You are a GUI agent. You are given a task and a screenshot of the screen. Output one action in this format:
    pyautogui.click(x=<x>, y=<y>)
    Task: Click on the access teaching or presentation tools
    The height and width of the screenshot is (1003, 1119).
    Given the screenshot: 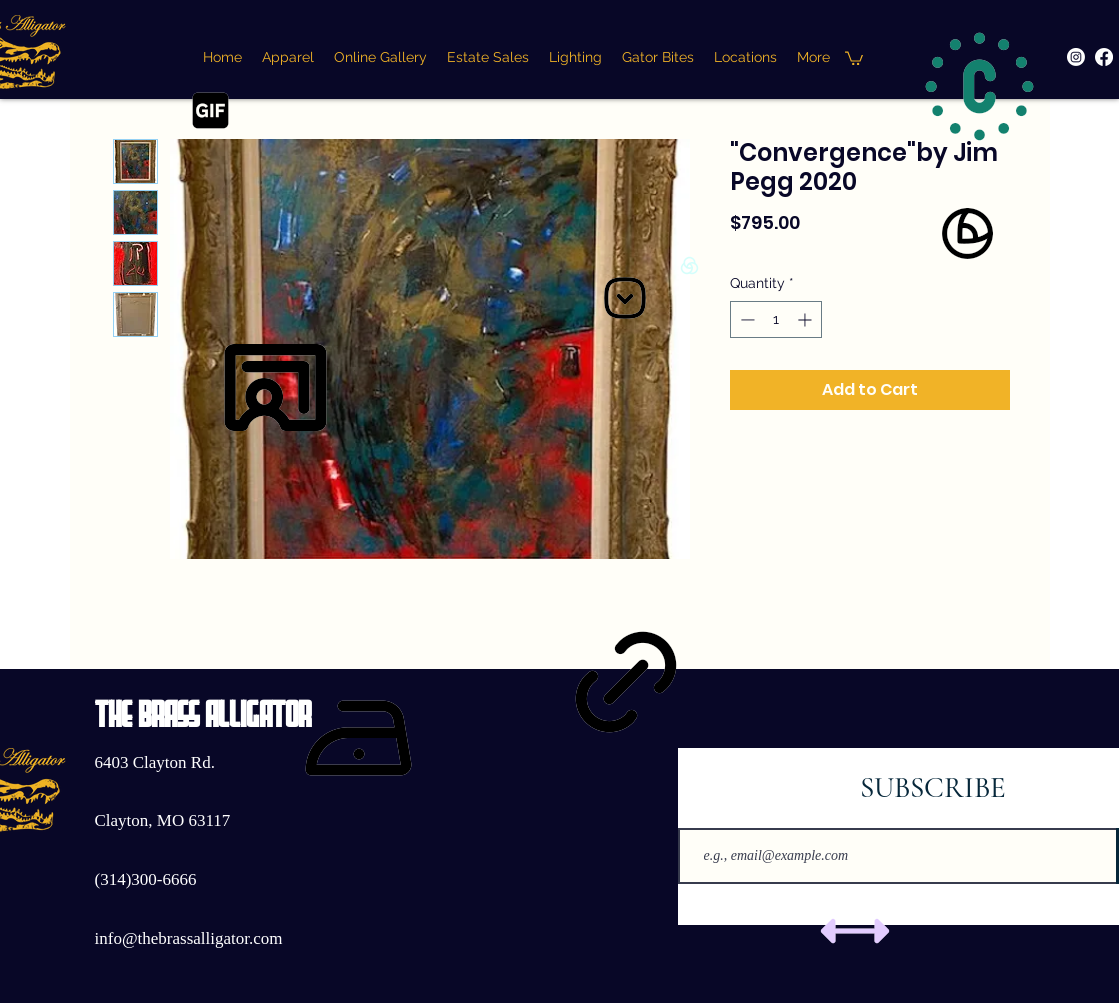 What is the action you would take?
    pyautogui.click(x=275, y=387)
    